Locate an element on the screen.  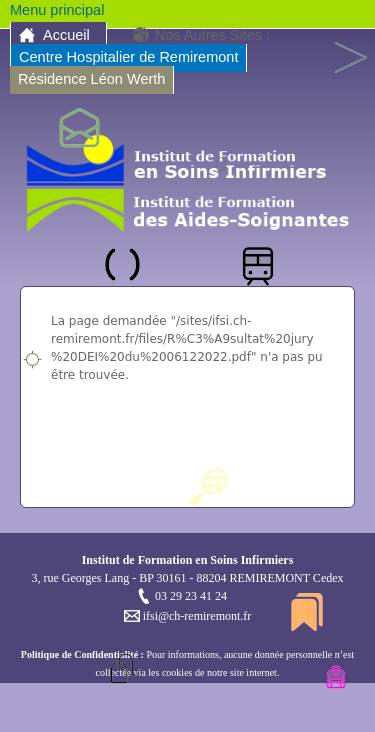
insert parentheses in text or code is located at coordinates (122, 264).